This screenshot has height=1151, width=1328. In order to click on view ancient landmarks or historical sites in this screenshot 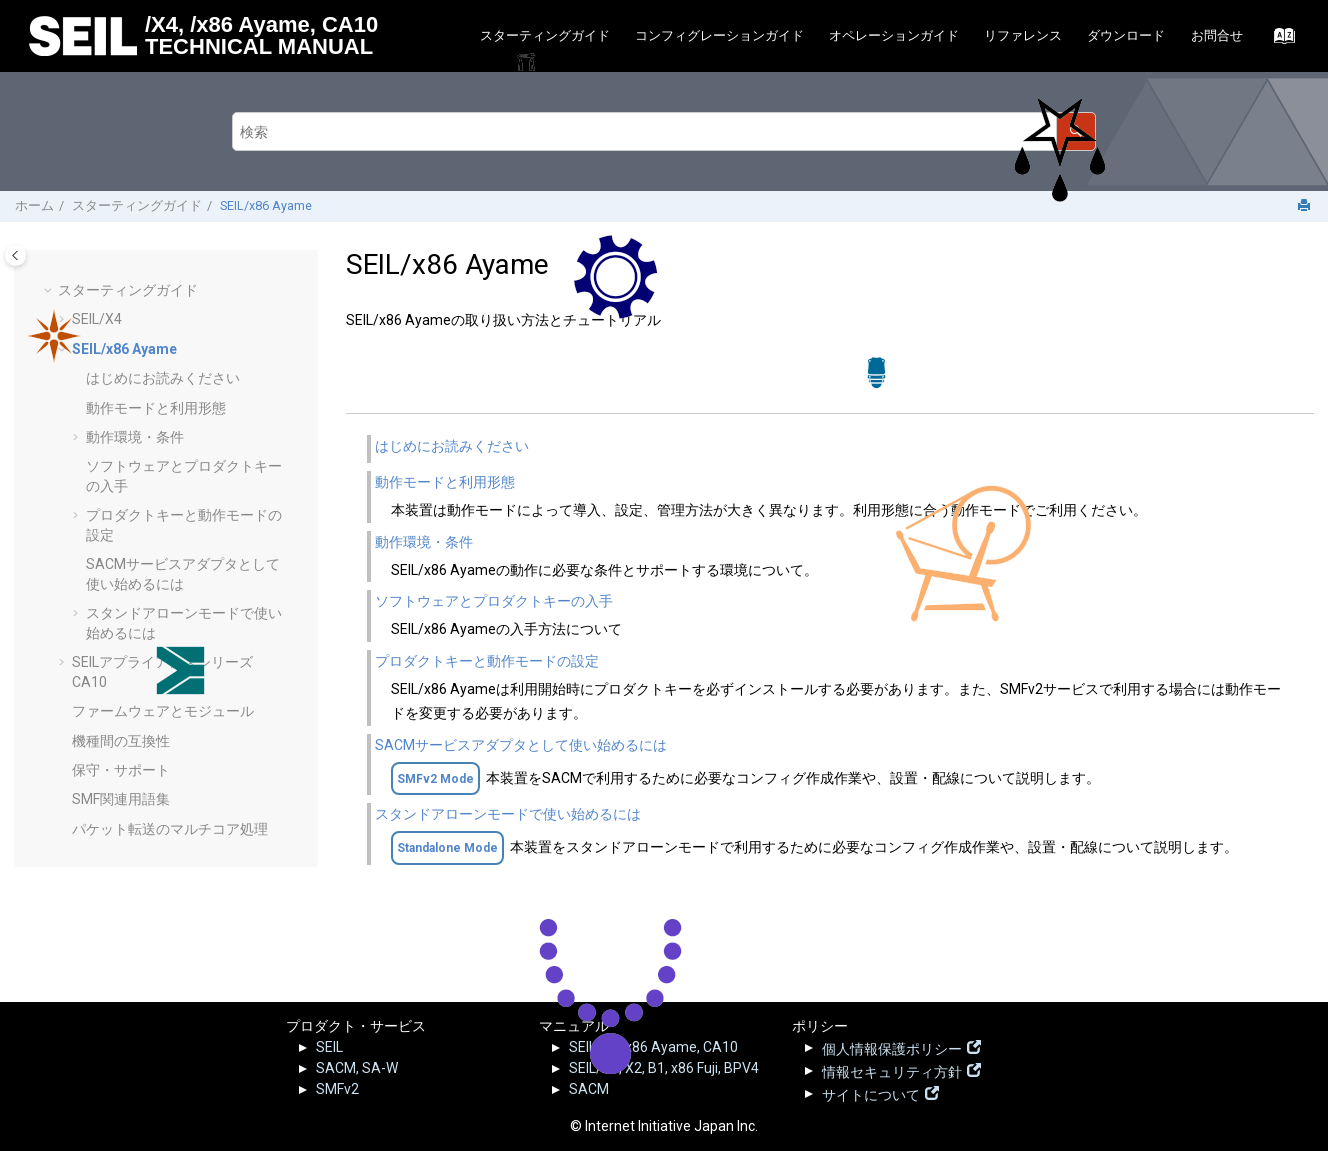, I will do `click(526, 62)`.